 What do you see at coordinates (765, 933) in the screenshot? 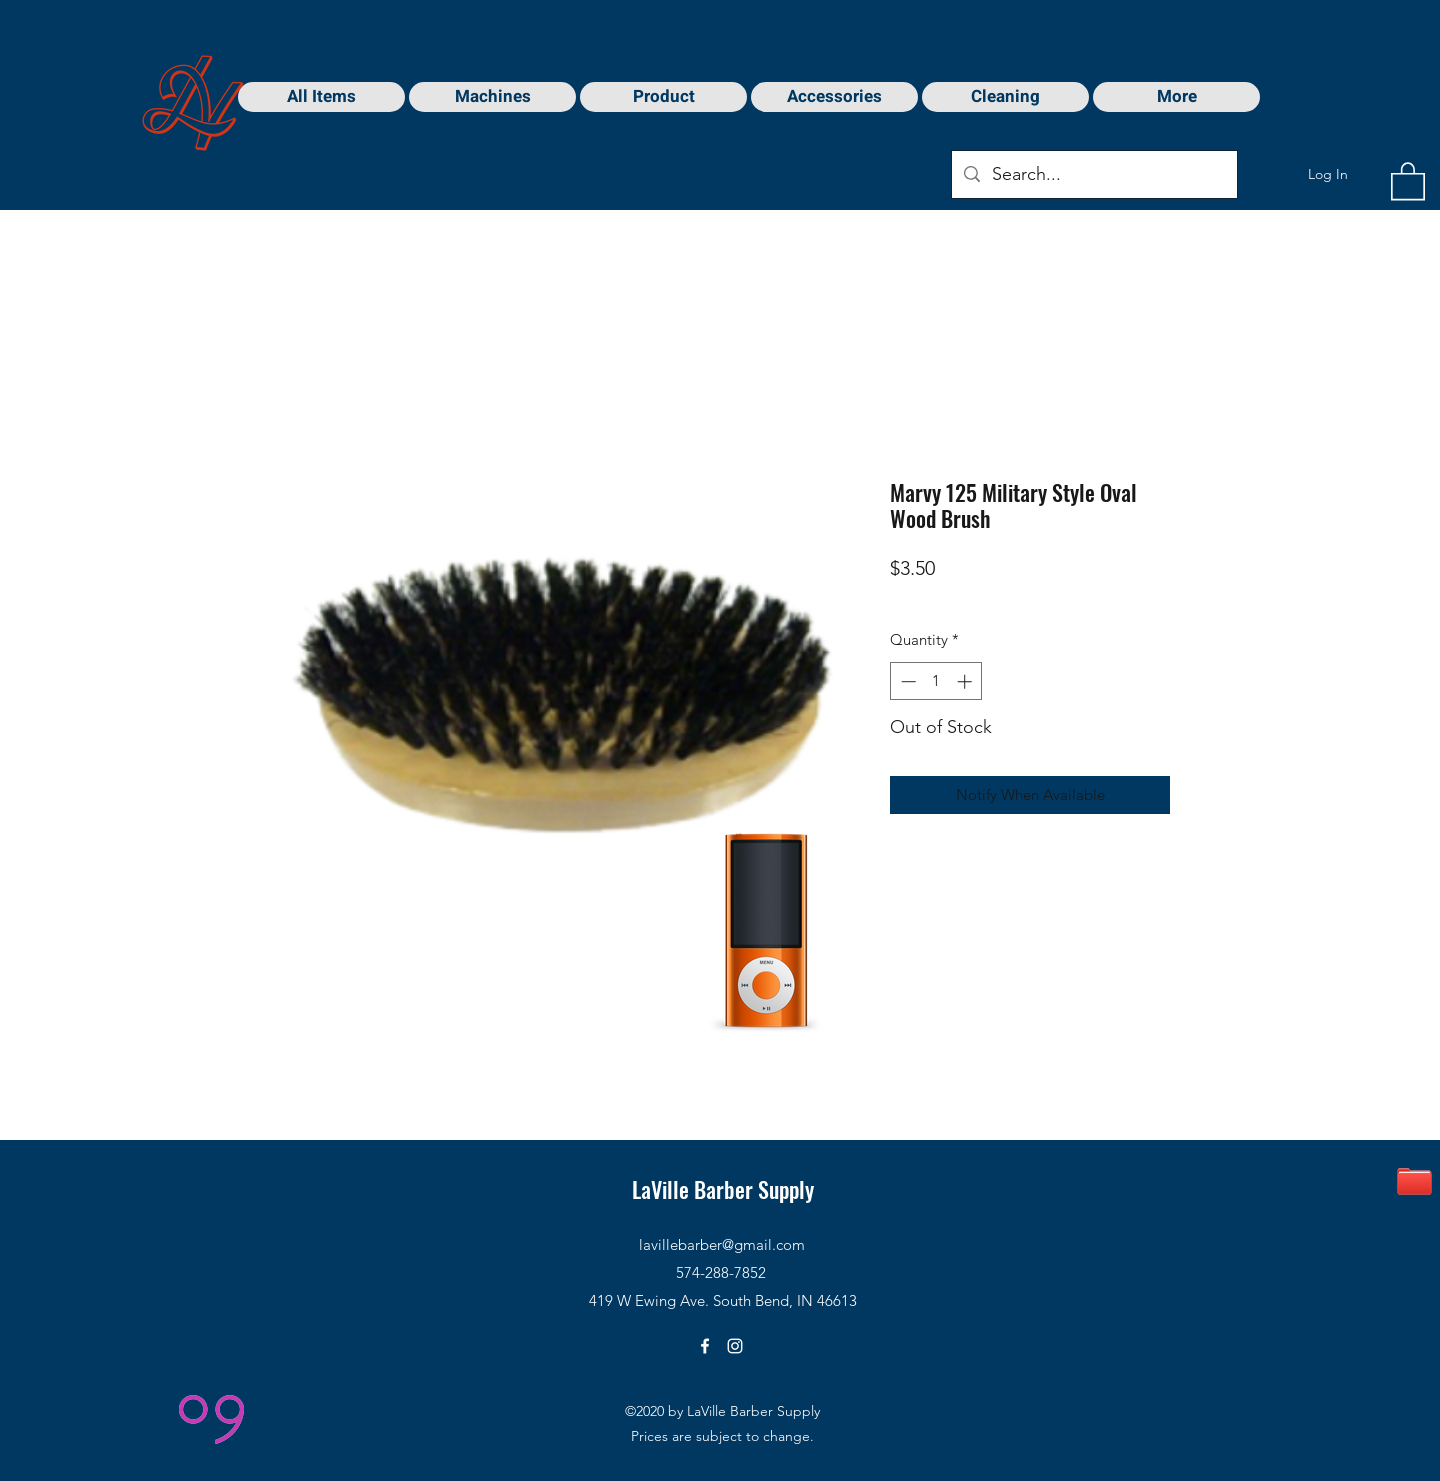
I see `iPod nano device connected` at bounding box center [765, 933].